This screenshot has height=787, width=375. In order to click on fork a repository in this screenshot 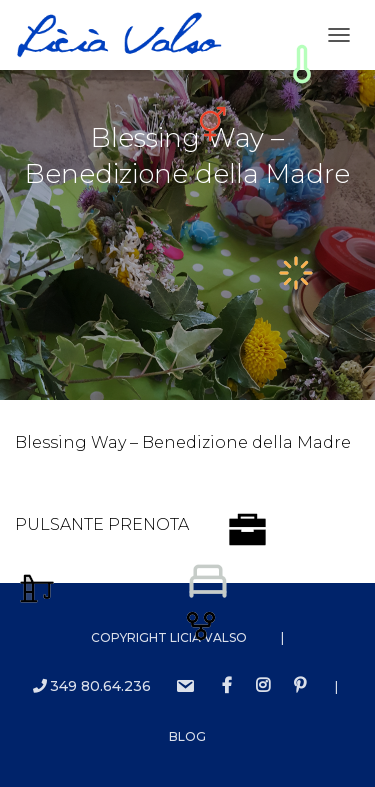, I will do `click(201, 626)`.